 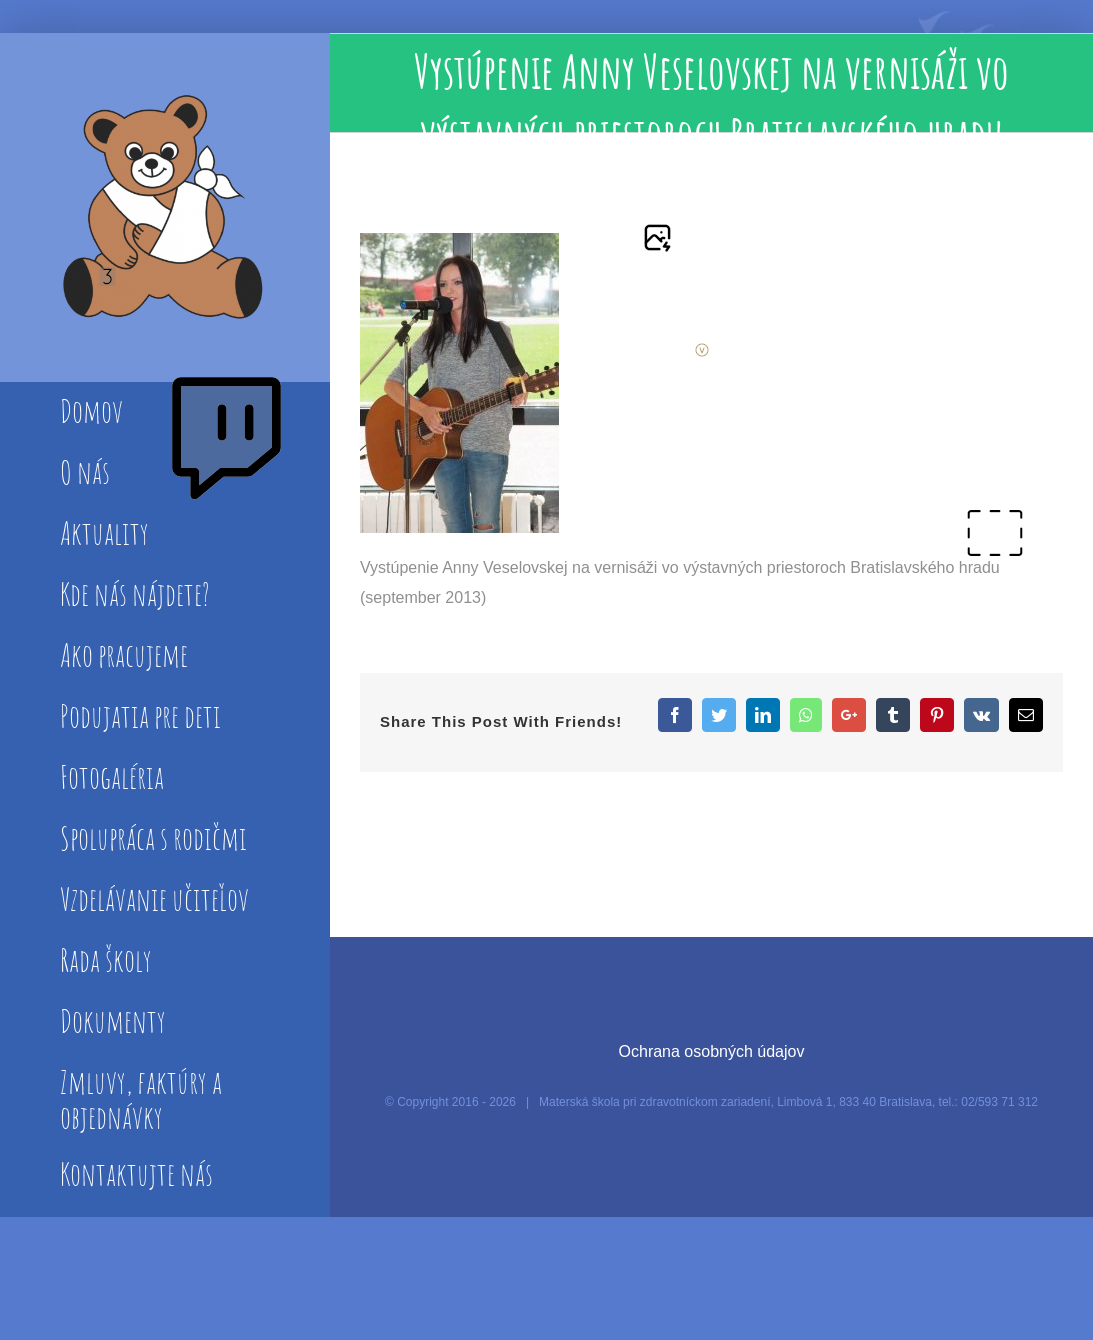 I want to click on quick photo enhancement or auto-fix, so click(x=657, y=237).